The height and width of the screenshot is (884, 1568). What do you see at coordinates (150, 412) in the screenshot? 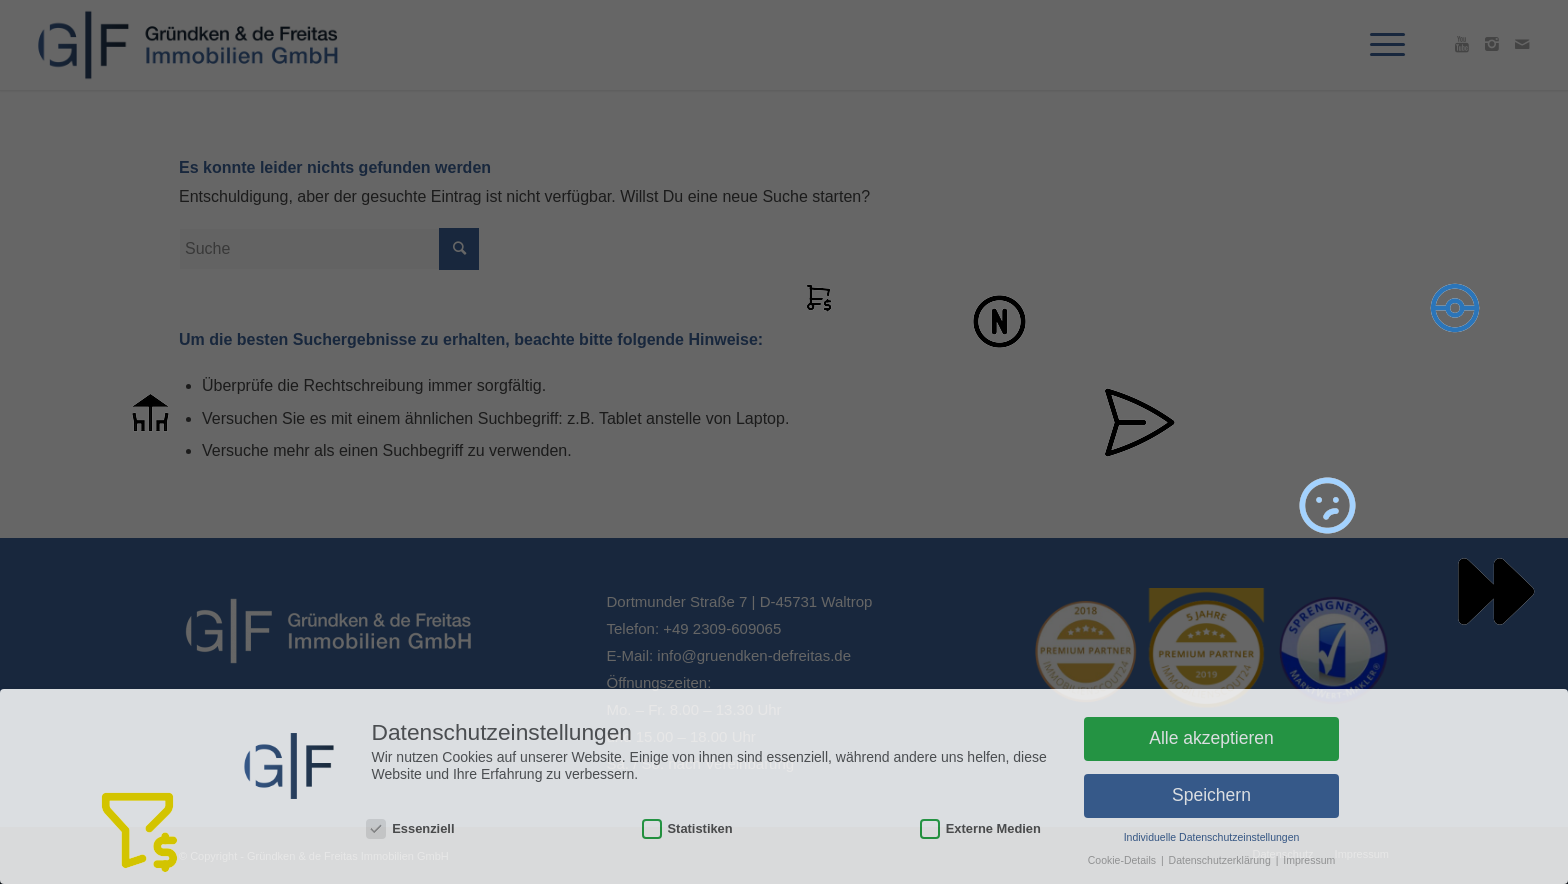
I see `access outdoor deck or patio settings` at bounding box center [150, 412].